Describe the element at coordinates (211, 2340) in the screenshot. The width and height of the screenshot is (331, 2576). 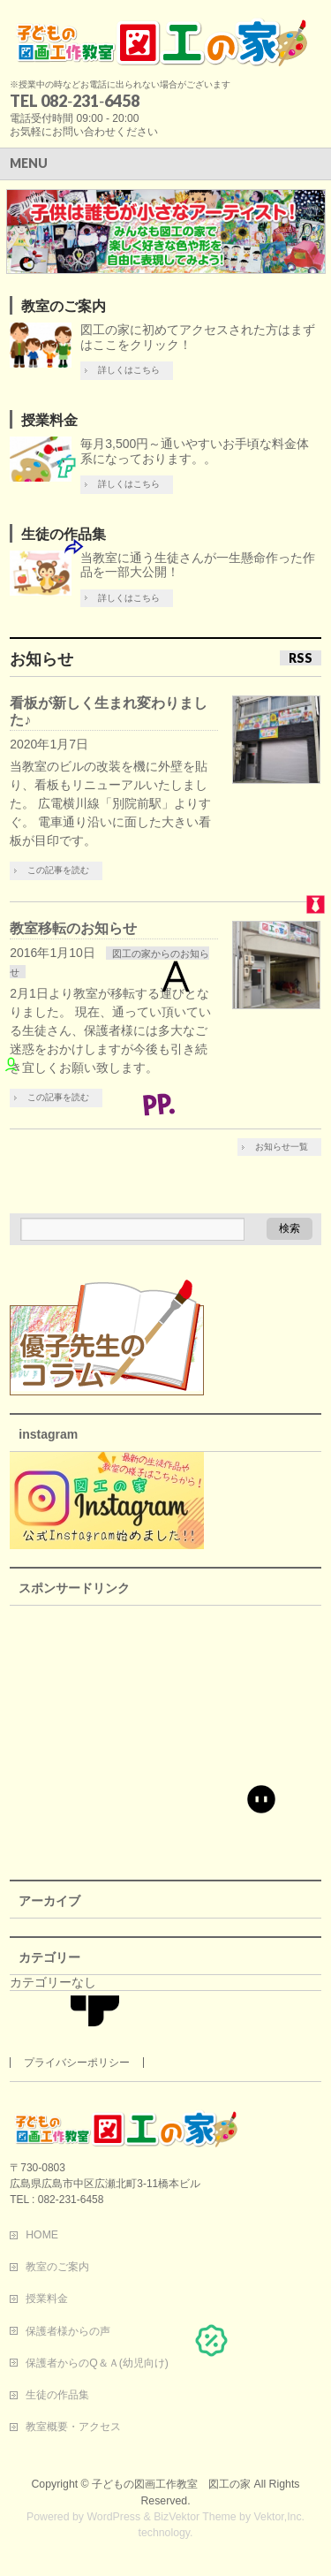
I see `view available discounts or promotions` at that location.